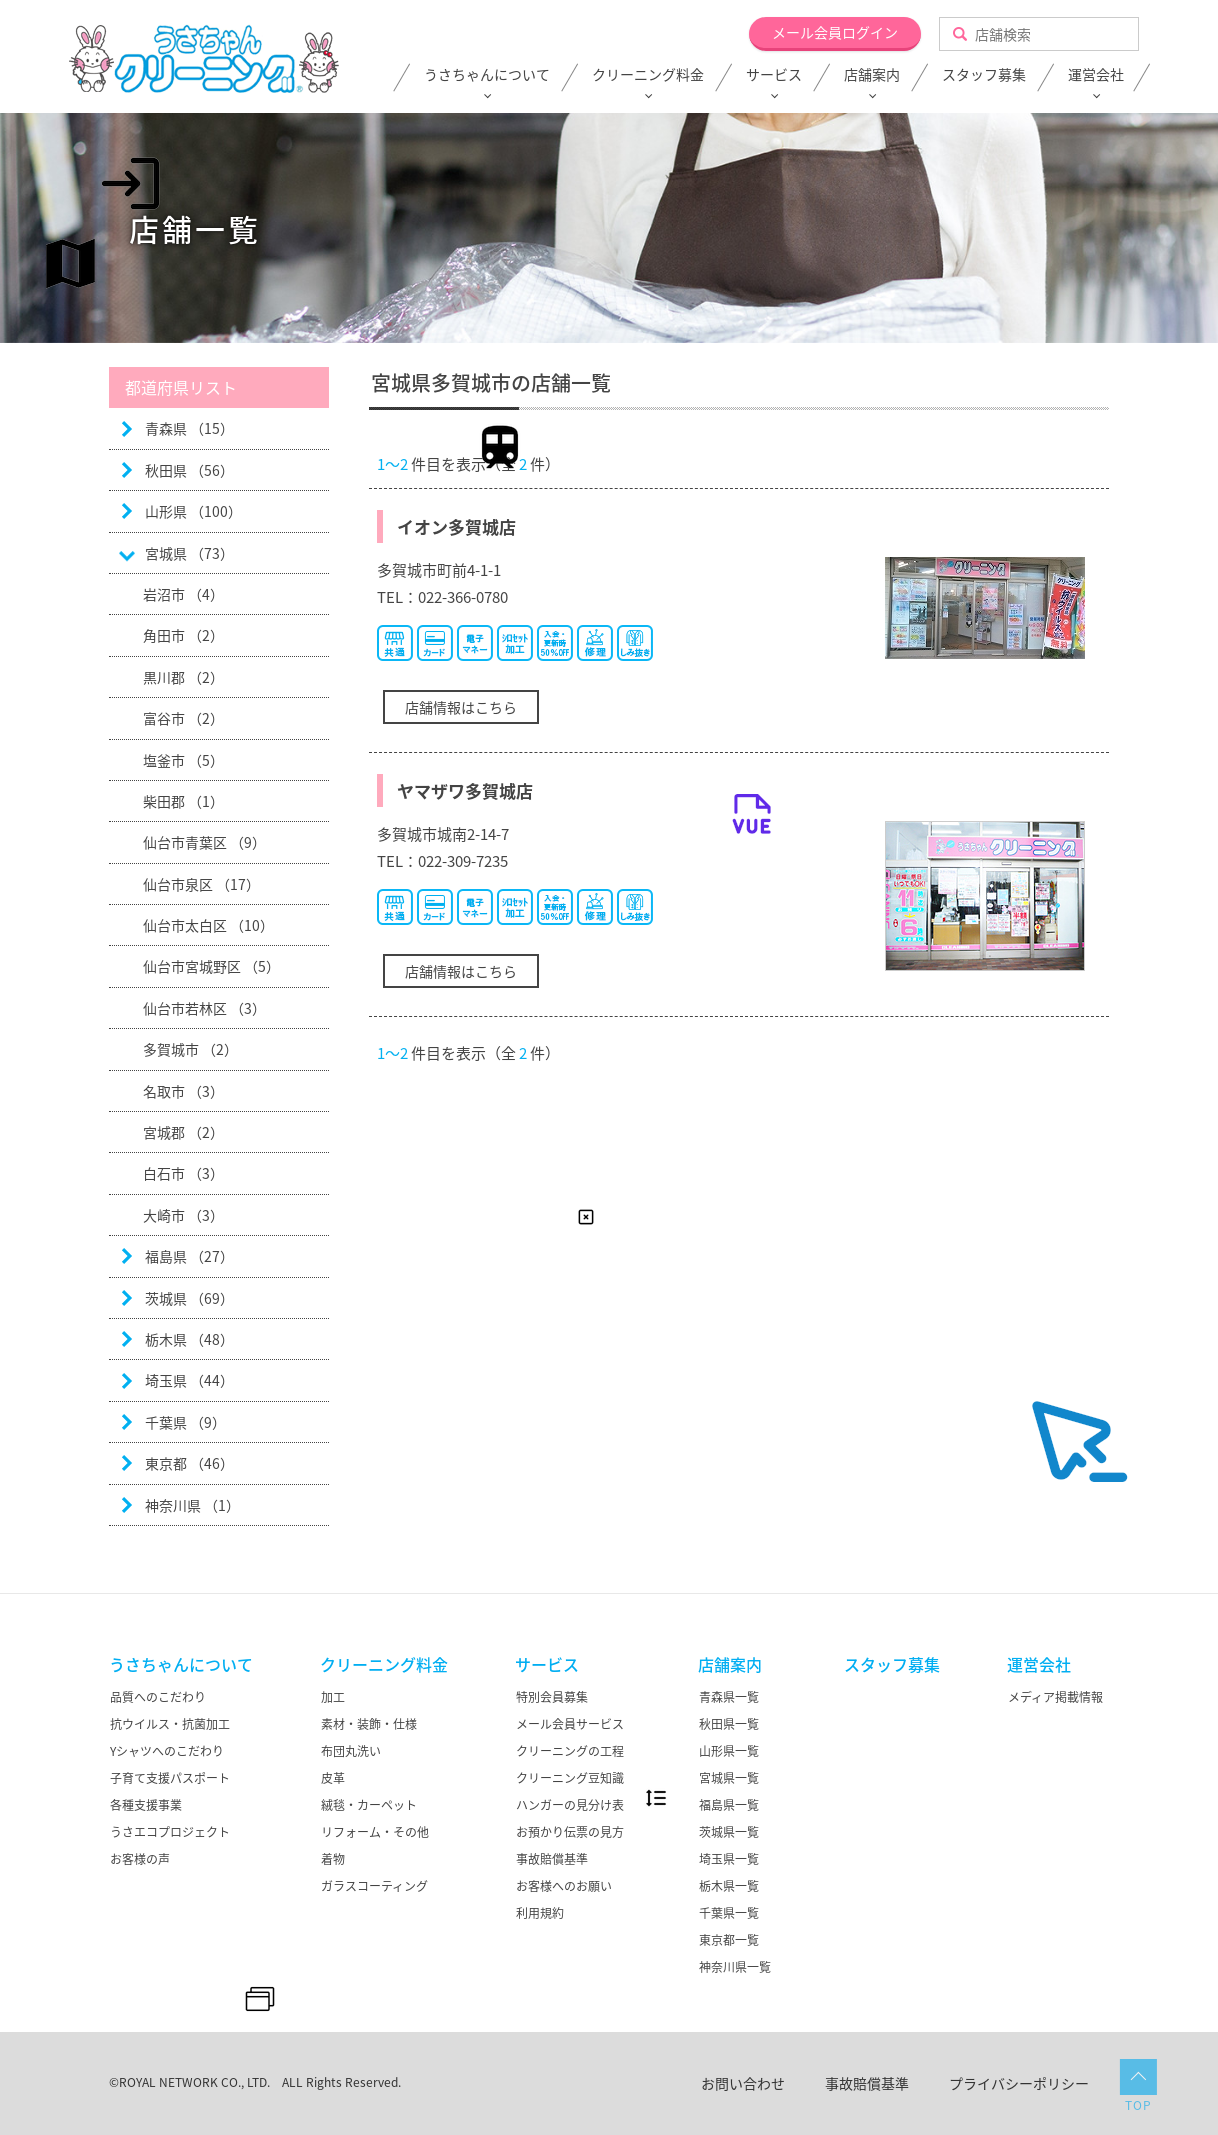 Image resolution: width=1218 pixels, height=2135 pixels. Describe the element at coordinates (656, 1798) in the screenshot. I see `adjust line spacing in text` at that location.